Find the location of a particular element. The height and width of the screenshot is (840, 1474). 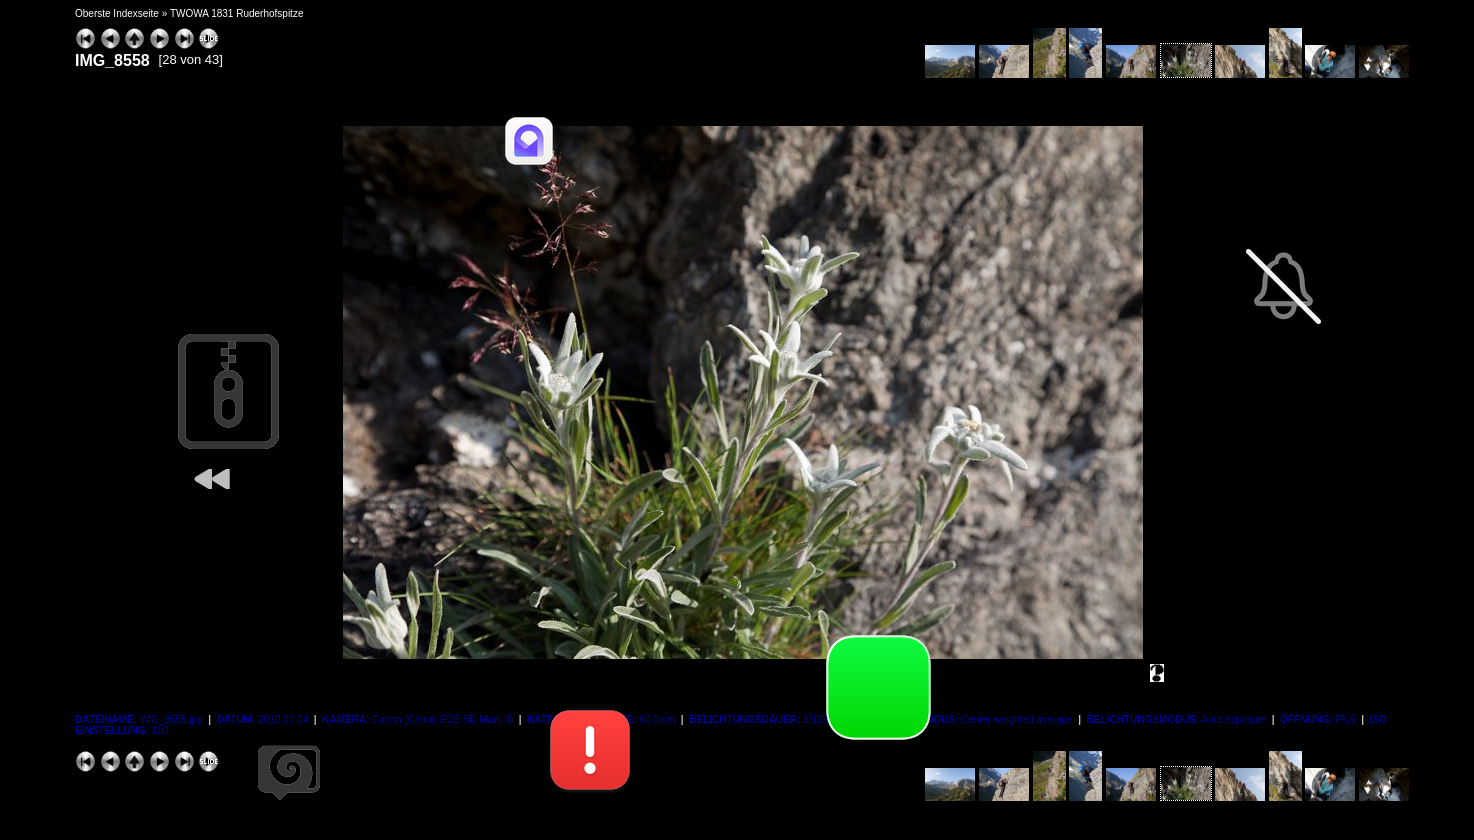

view system crash reports or error logs is located at coordinates (590, 750).